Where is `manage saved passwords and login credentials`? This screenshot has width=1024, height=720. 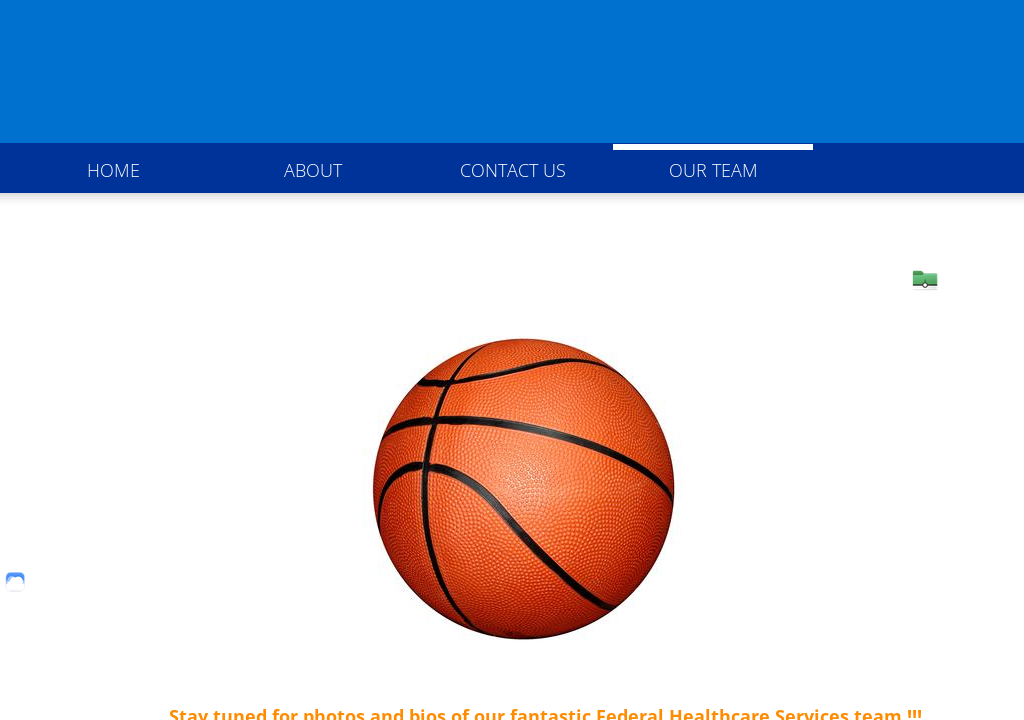
manage saved passwords and login credentials is located at coordinates (53, 597).